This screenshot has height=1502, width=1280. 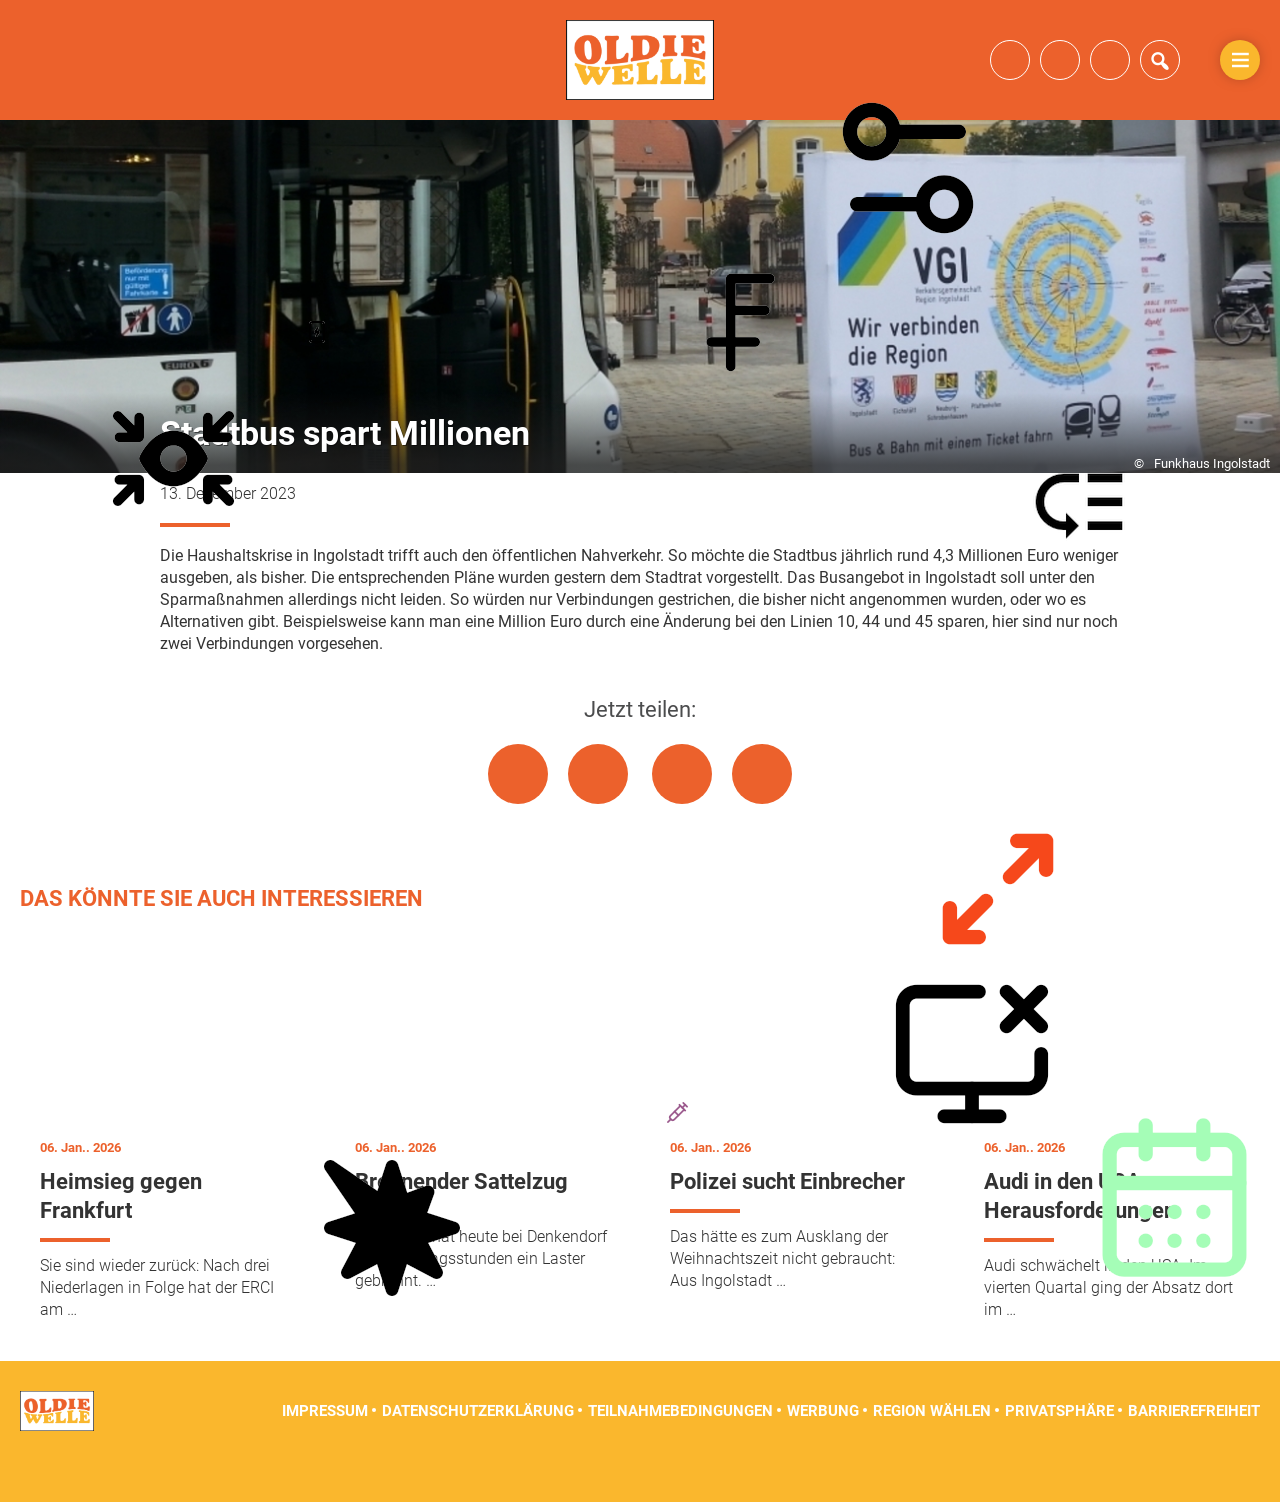 What do you see at coordinates (908, 168) in the screenshot?
I see `adjust settings or preferences` at bounding box center [908, 168].